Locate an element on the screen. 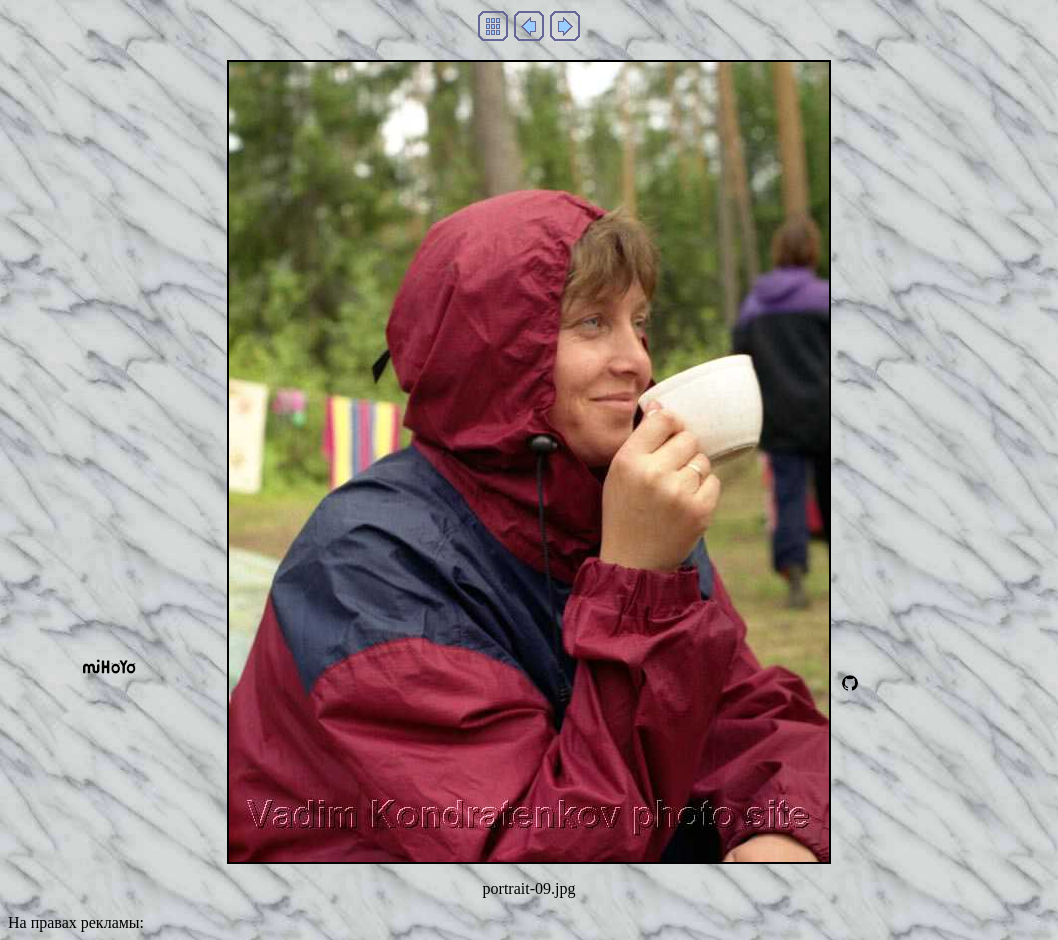  visit github profile or repository is located at coordinates (850, 683).